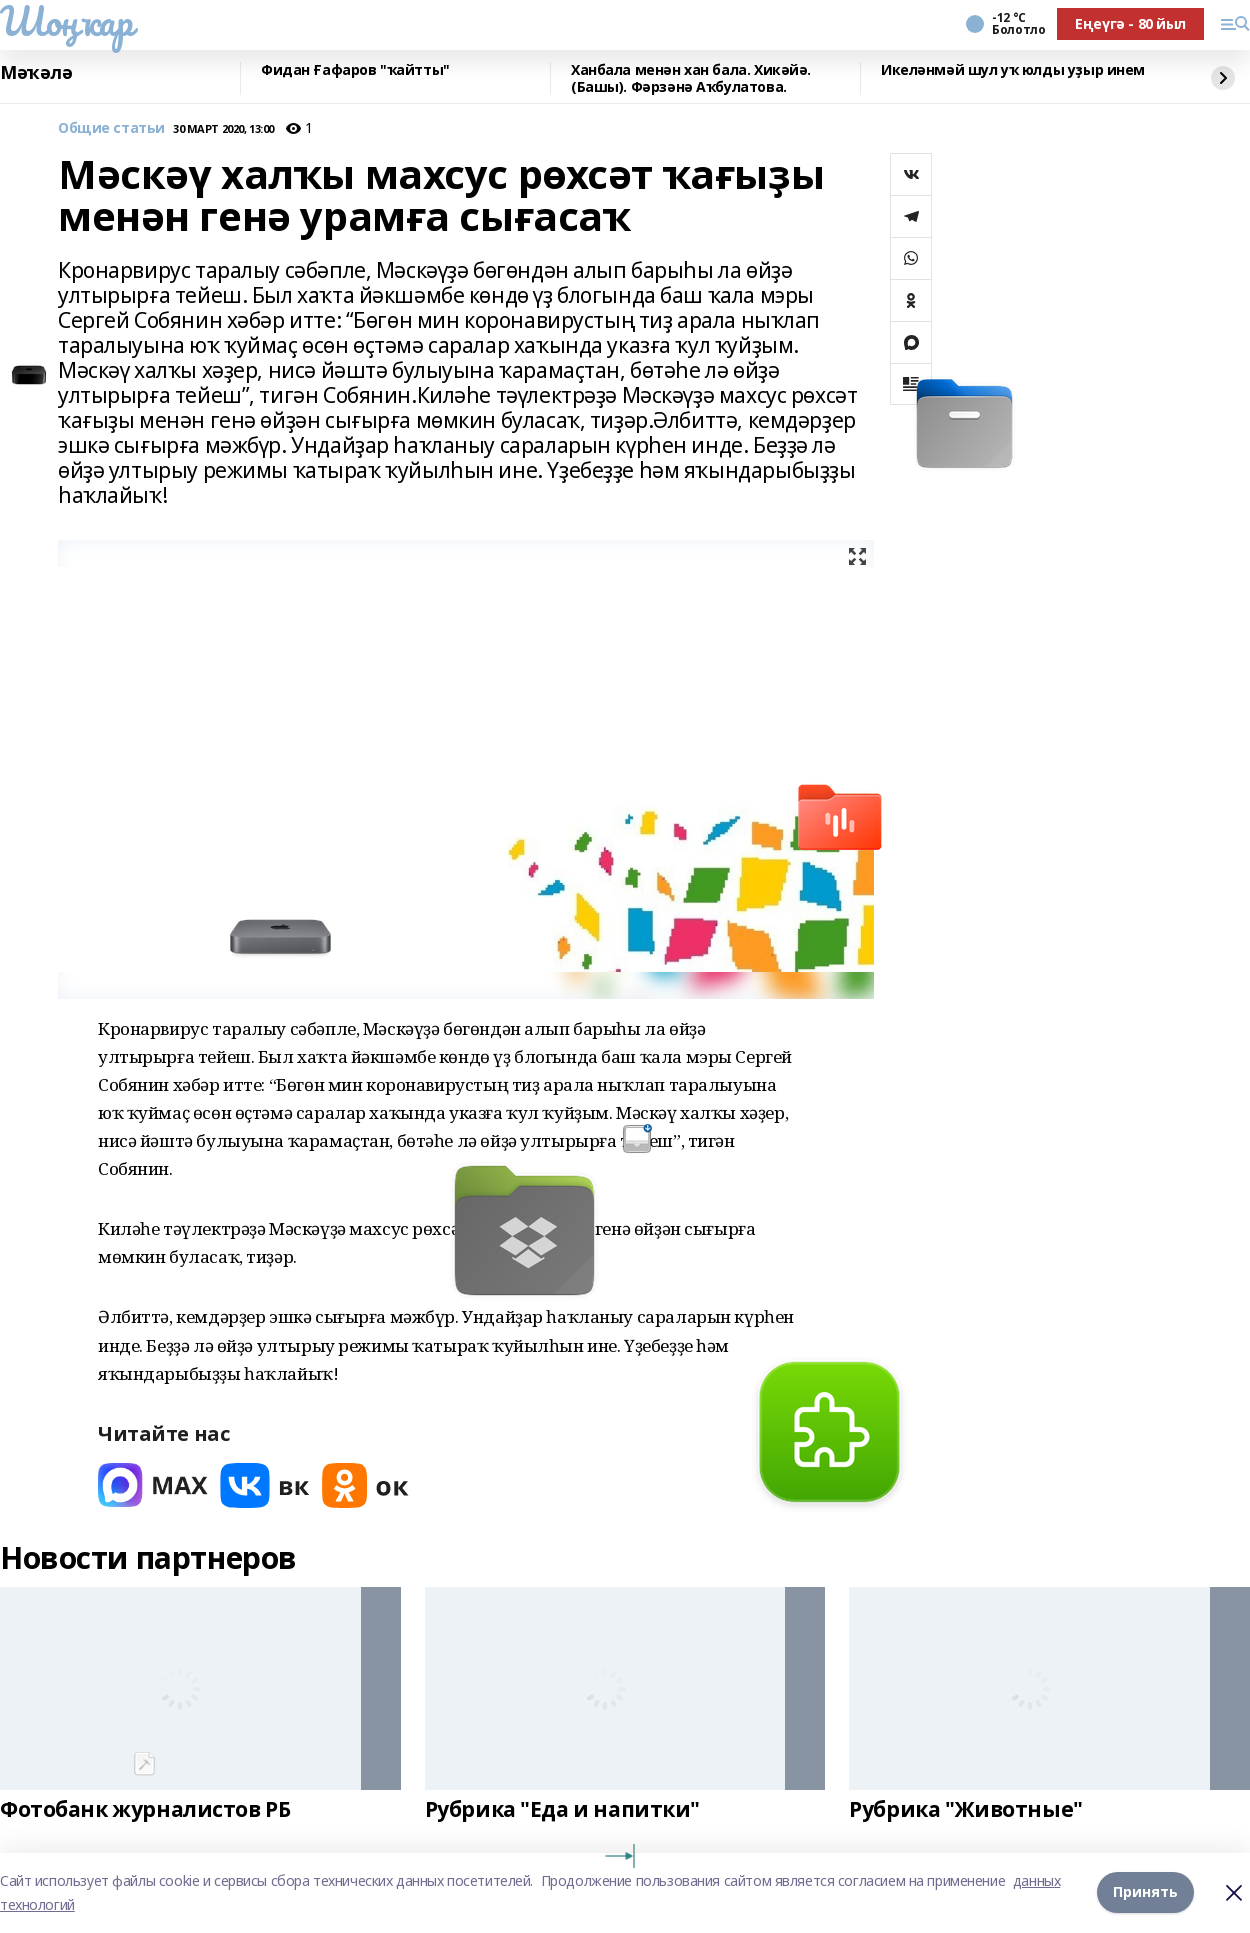 Image resolution: width=1250 pixels, height=1933 pixels. I want to click on open the file manager application, so click(964, 423).